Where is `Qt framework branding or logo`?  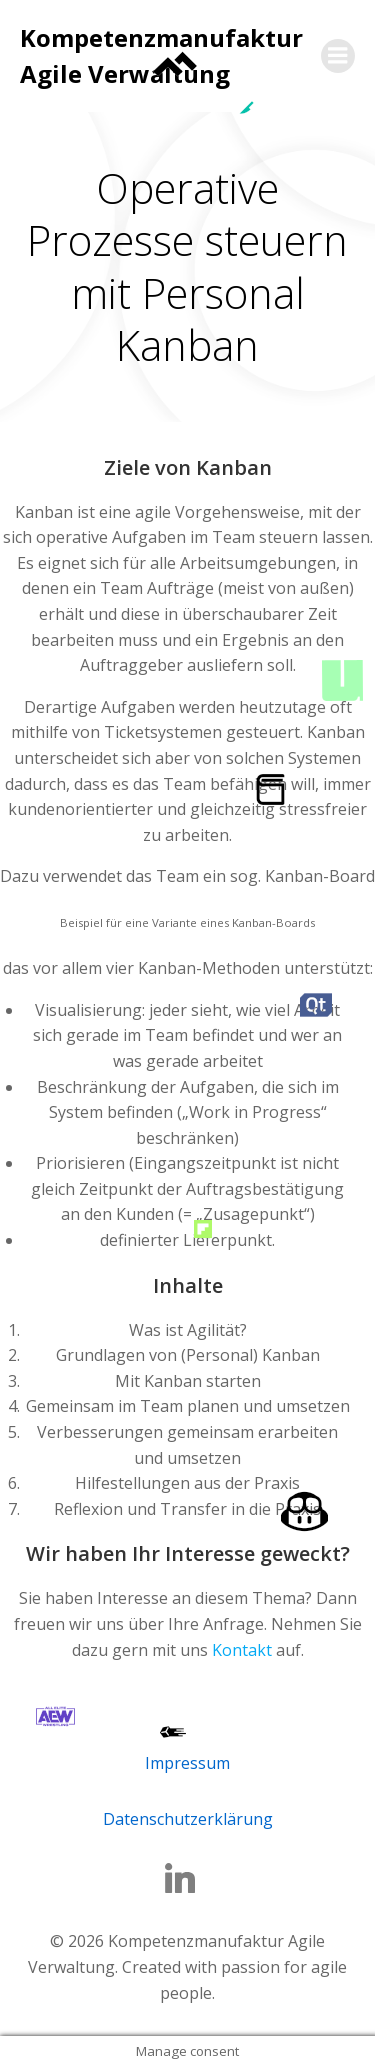
Qt framework branding or logo is located at coordinates (316, 1005).